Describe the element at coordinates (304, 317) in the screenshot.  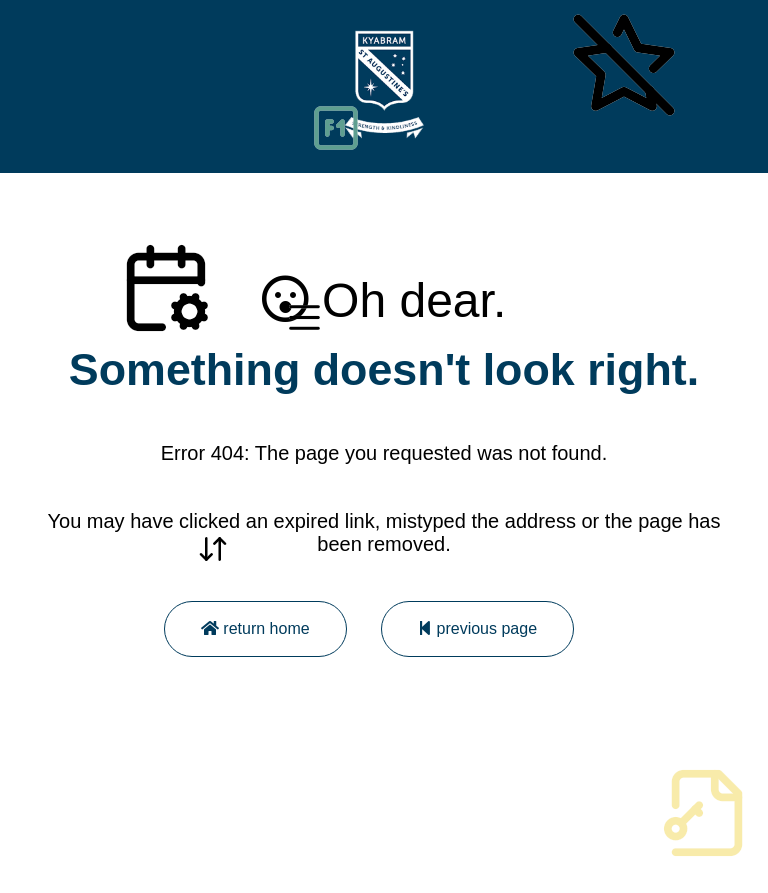
I see `justify text alignment` at that location.